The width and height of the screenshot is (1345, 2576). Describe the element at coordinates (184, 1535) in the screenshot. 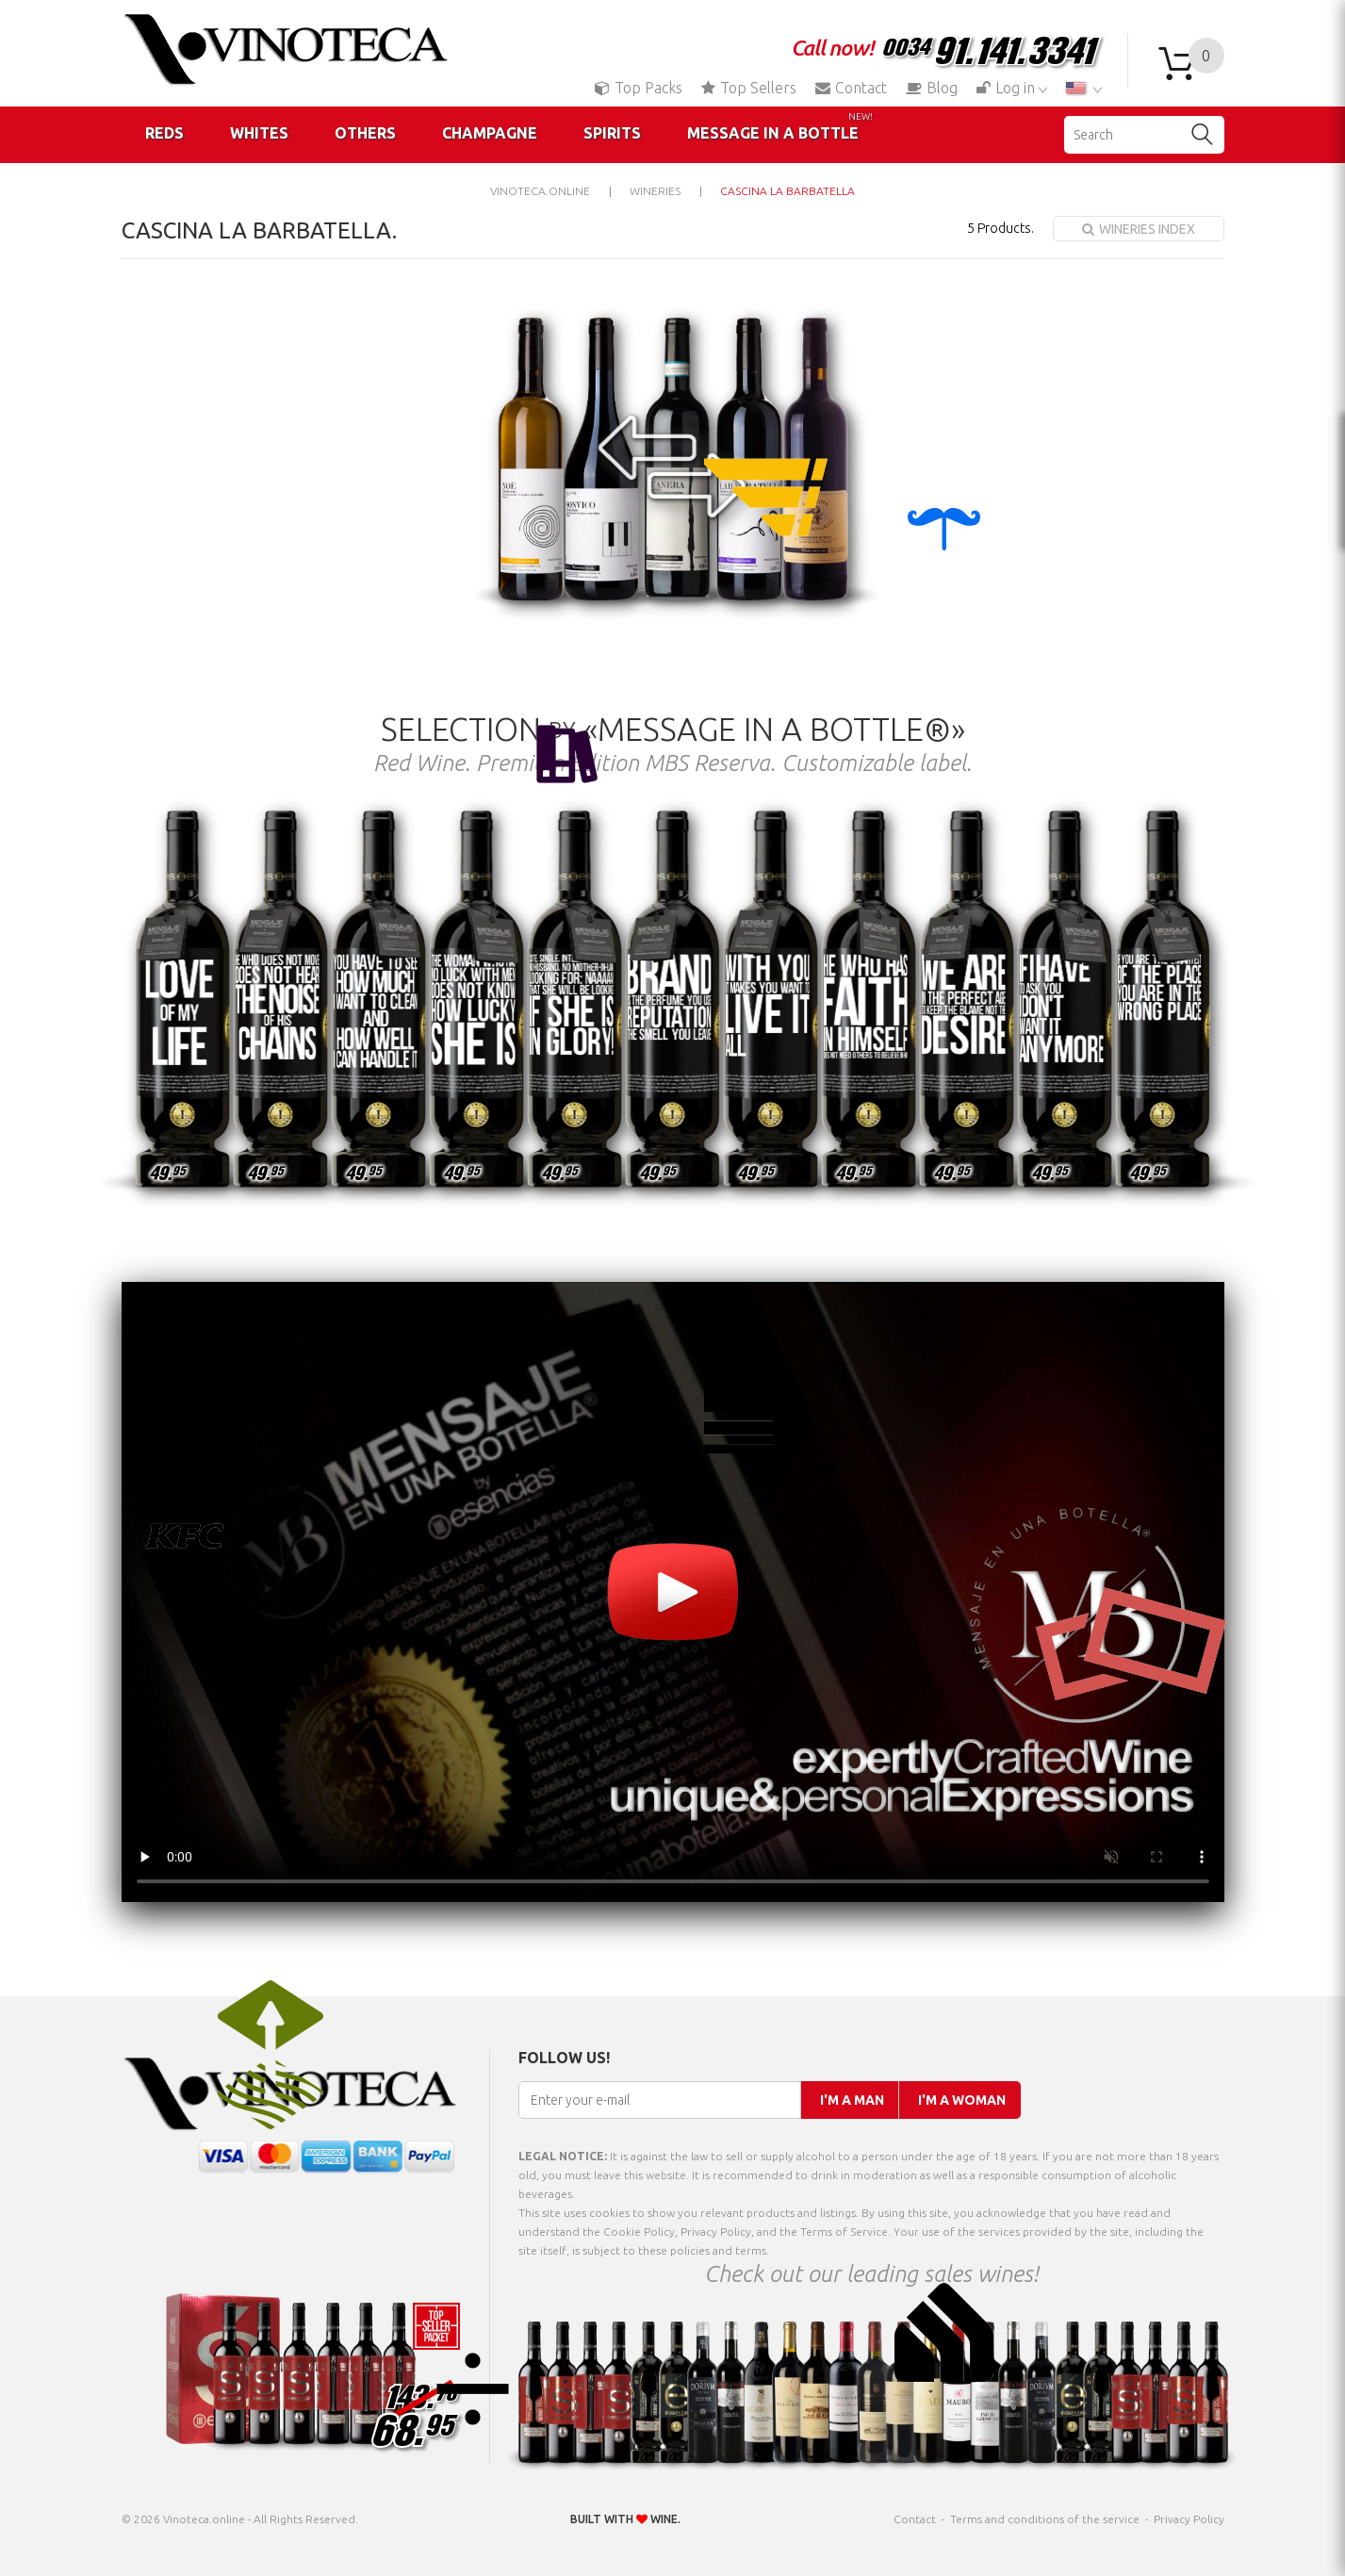

I see `KFC brand logo` at that location.